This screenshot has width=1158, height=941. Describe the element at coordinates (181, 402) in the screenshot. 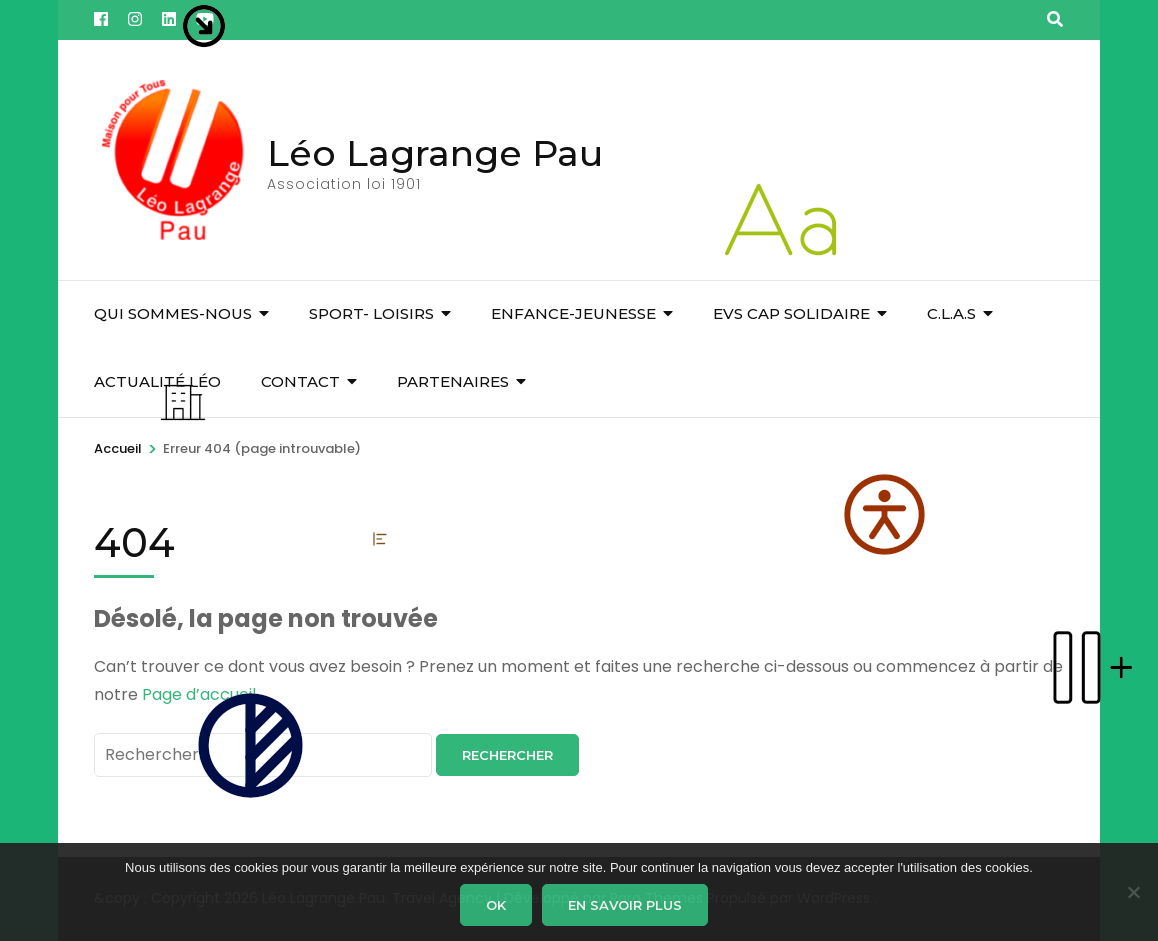

I see `view office or workplace location` at that location.